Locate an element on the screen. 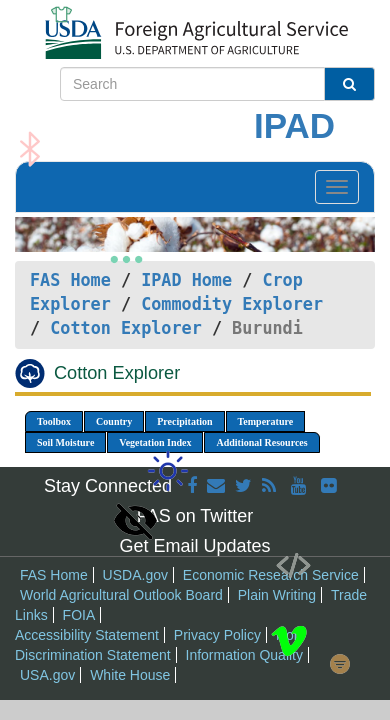 The height and width of the screenshot is (720, 390). view or edit source code is located at coordinates (293, 565).